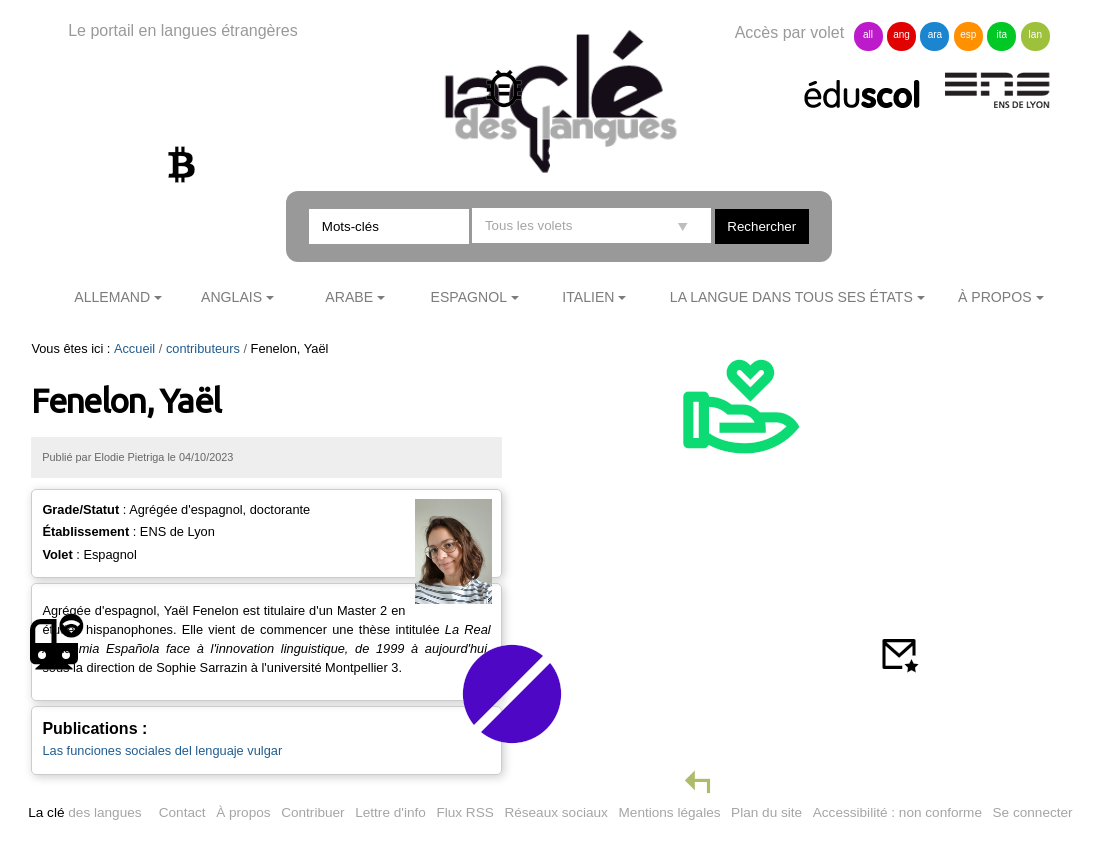 This screenshot has width=1118, height=847. Describe the element at coordinates (512, 694) in the screenshot. I see `indicates a prohibited or blocked action` at that location.